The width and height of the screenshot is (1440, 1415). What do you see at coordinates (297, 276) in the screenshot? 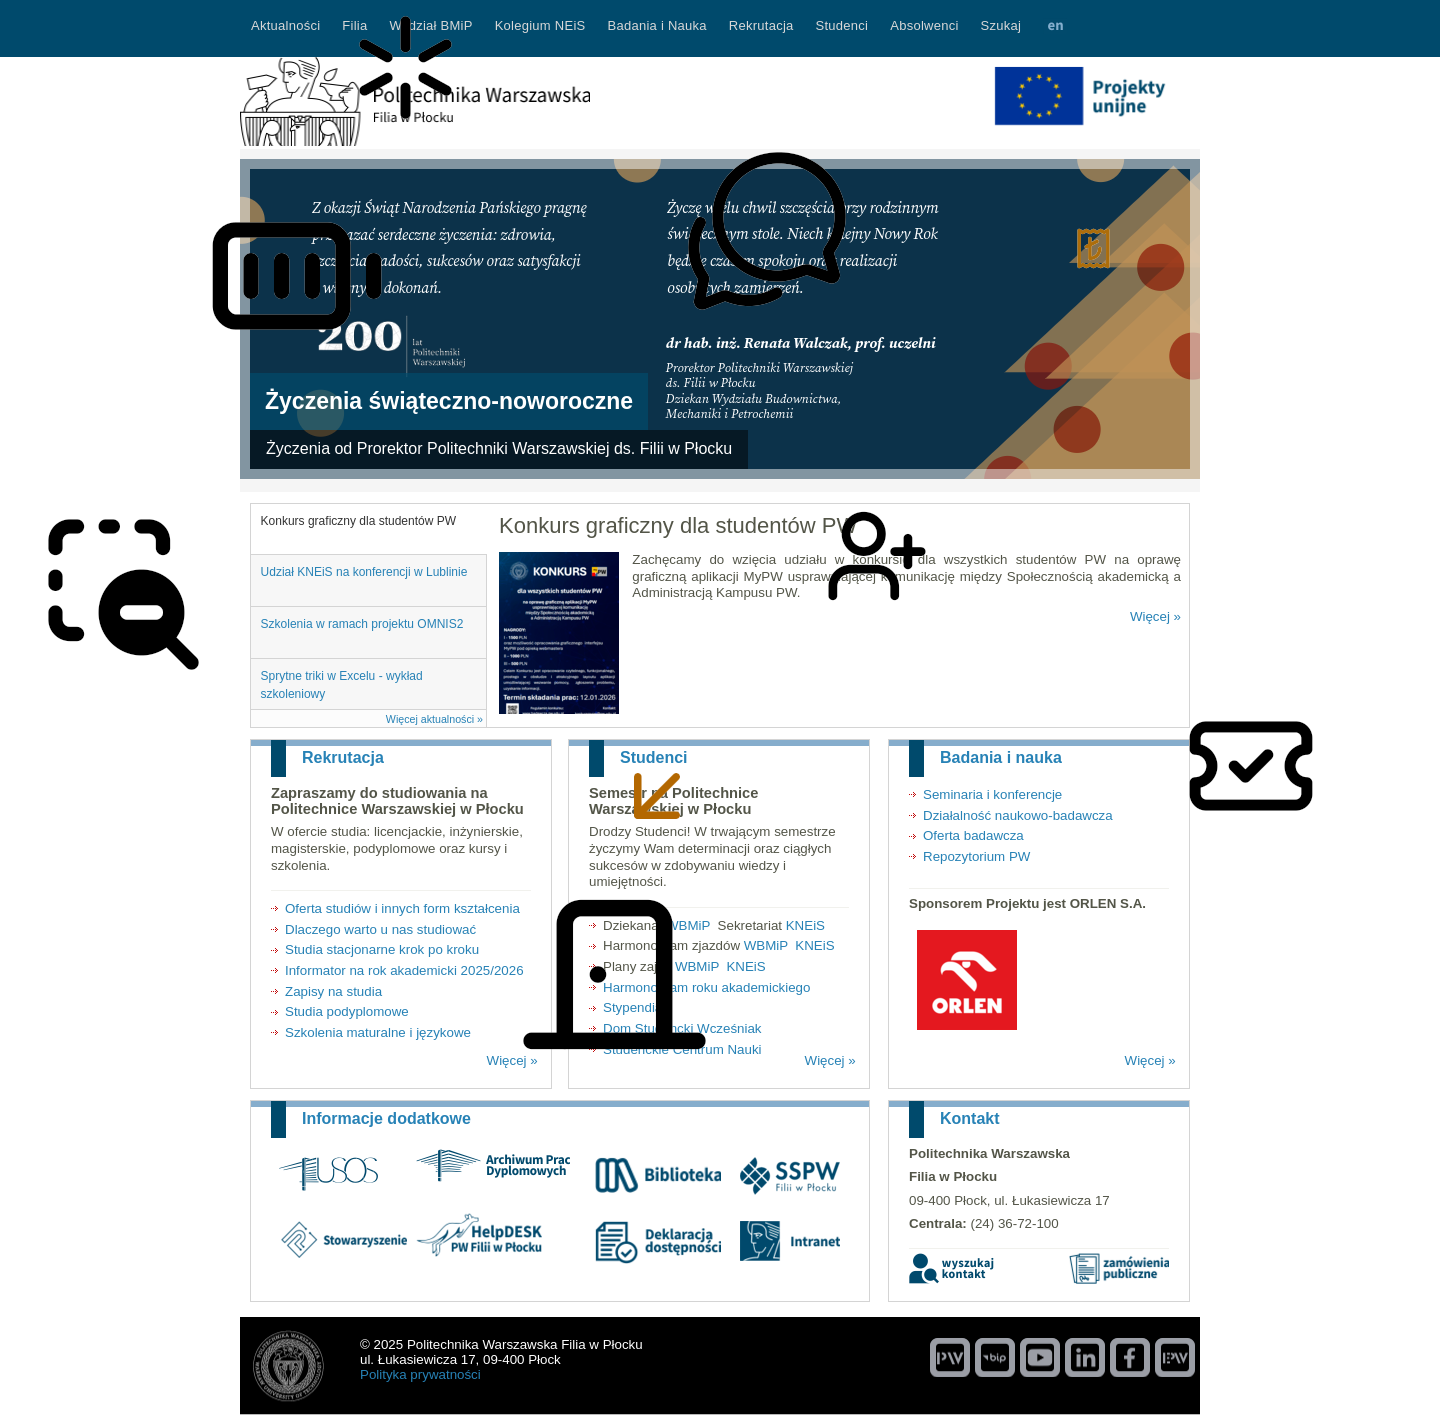
I see `indicates device battery is fully charged` at bounding box center [297, 276].